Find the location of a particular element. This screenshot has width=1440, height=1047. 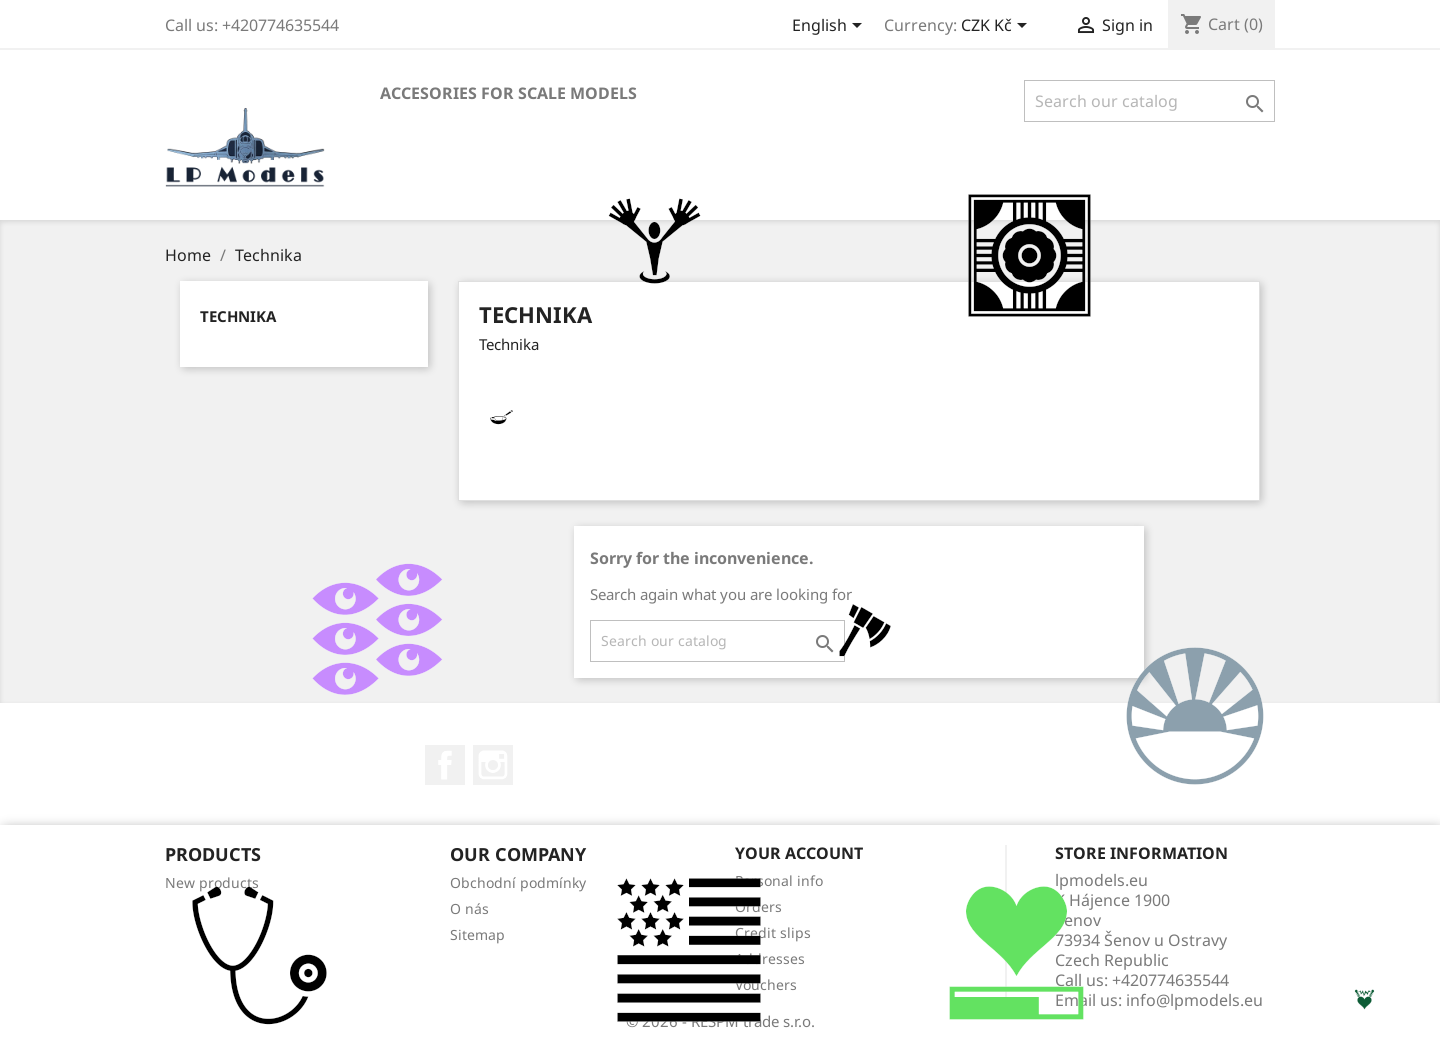

access health or medical features is located at coordinates (259, 955).